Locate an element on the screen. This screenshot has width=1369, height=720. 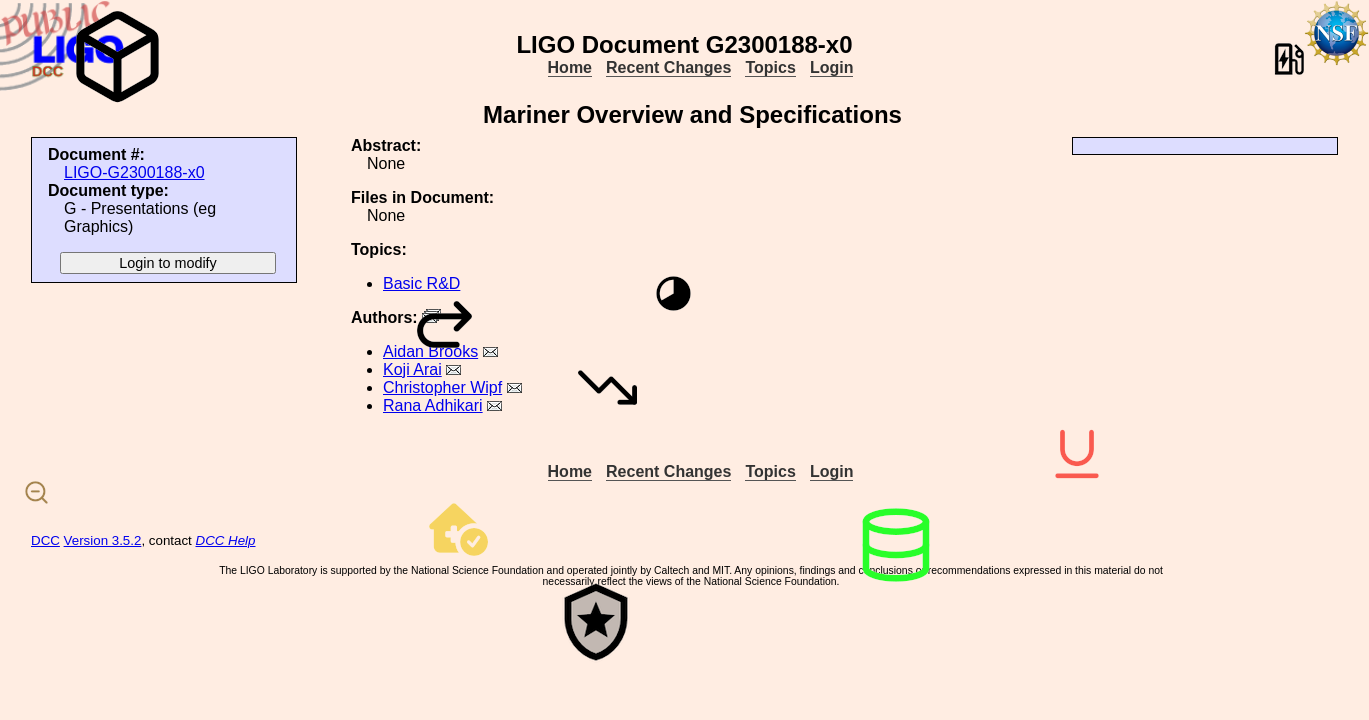
verified medical home or healthcare facility is located at coordinates (457, 528).